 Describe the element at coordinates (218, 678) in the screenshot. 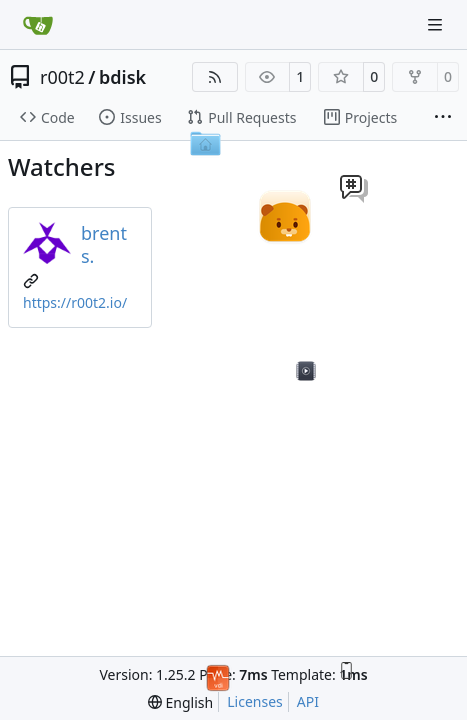

I see `VirtualBox disk image file` at that location.